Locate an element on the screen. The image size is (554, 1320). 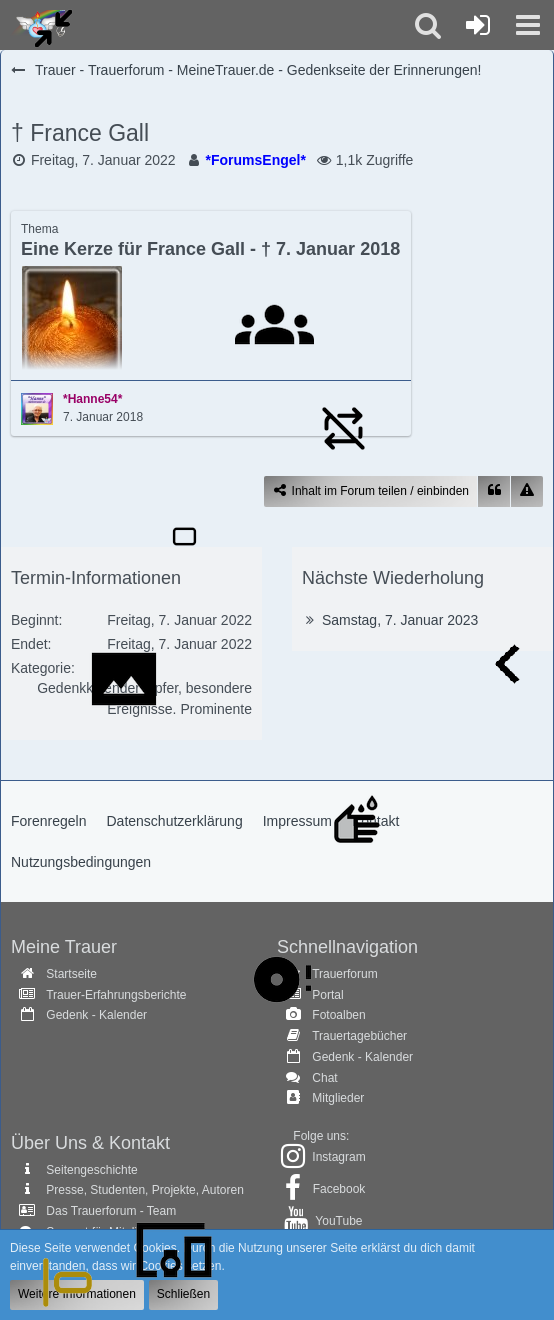
view image at actual size is located at coordinates (124, 679).